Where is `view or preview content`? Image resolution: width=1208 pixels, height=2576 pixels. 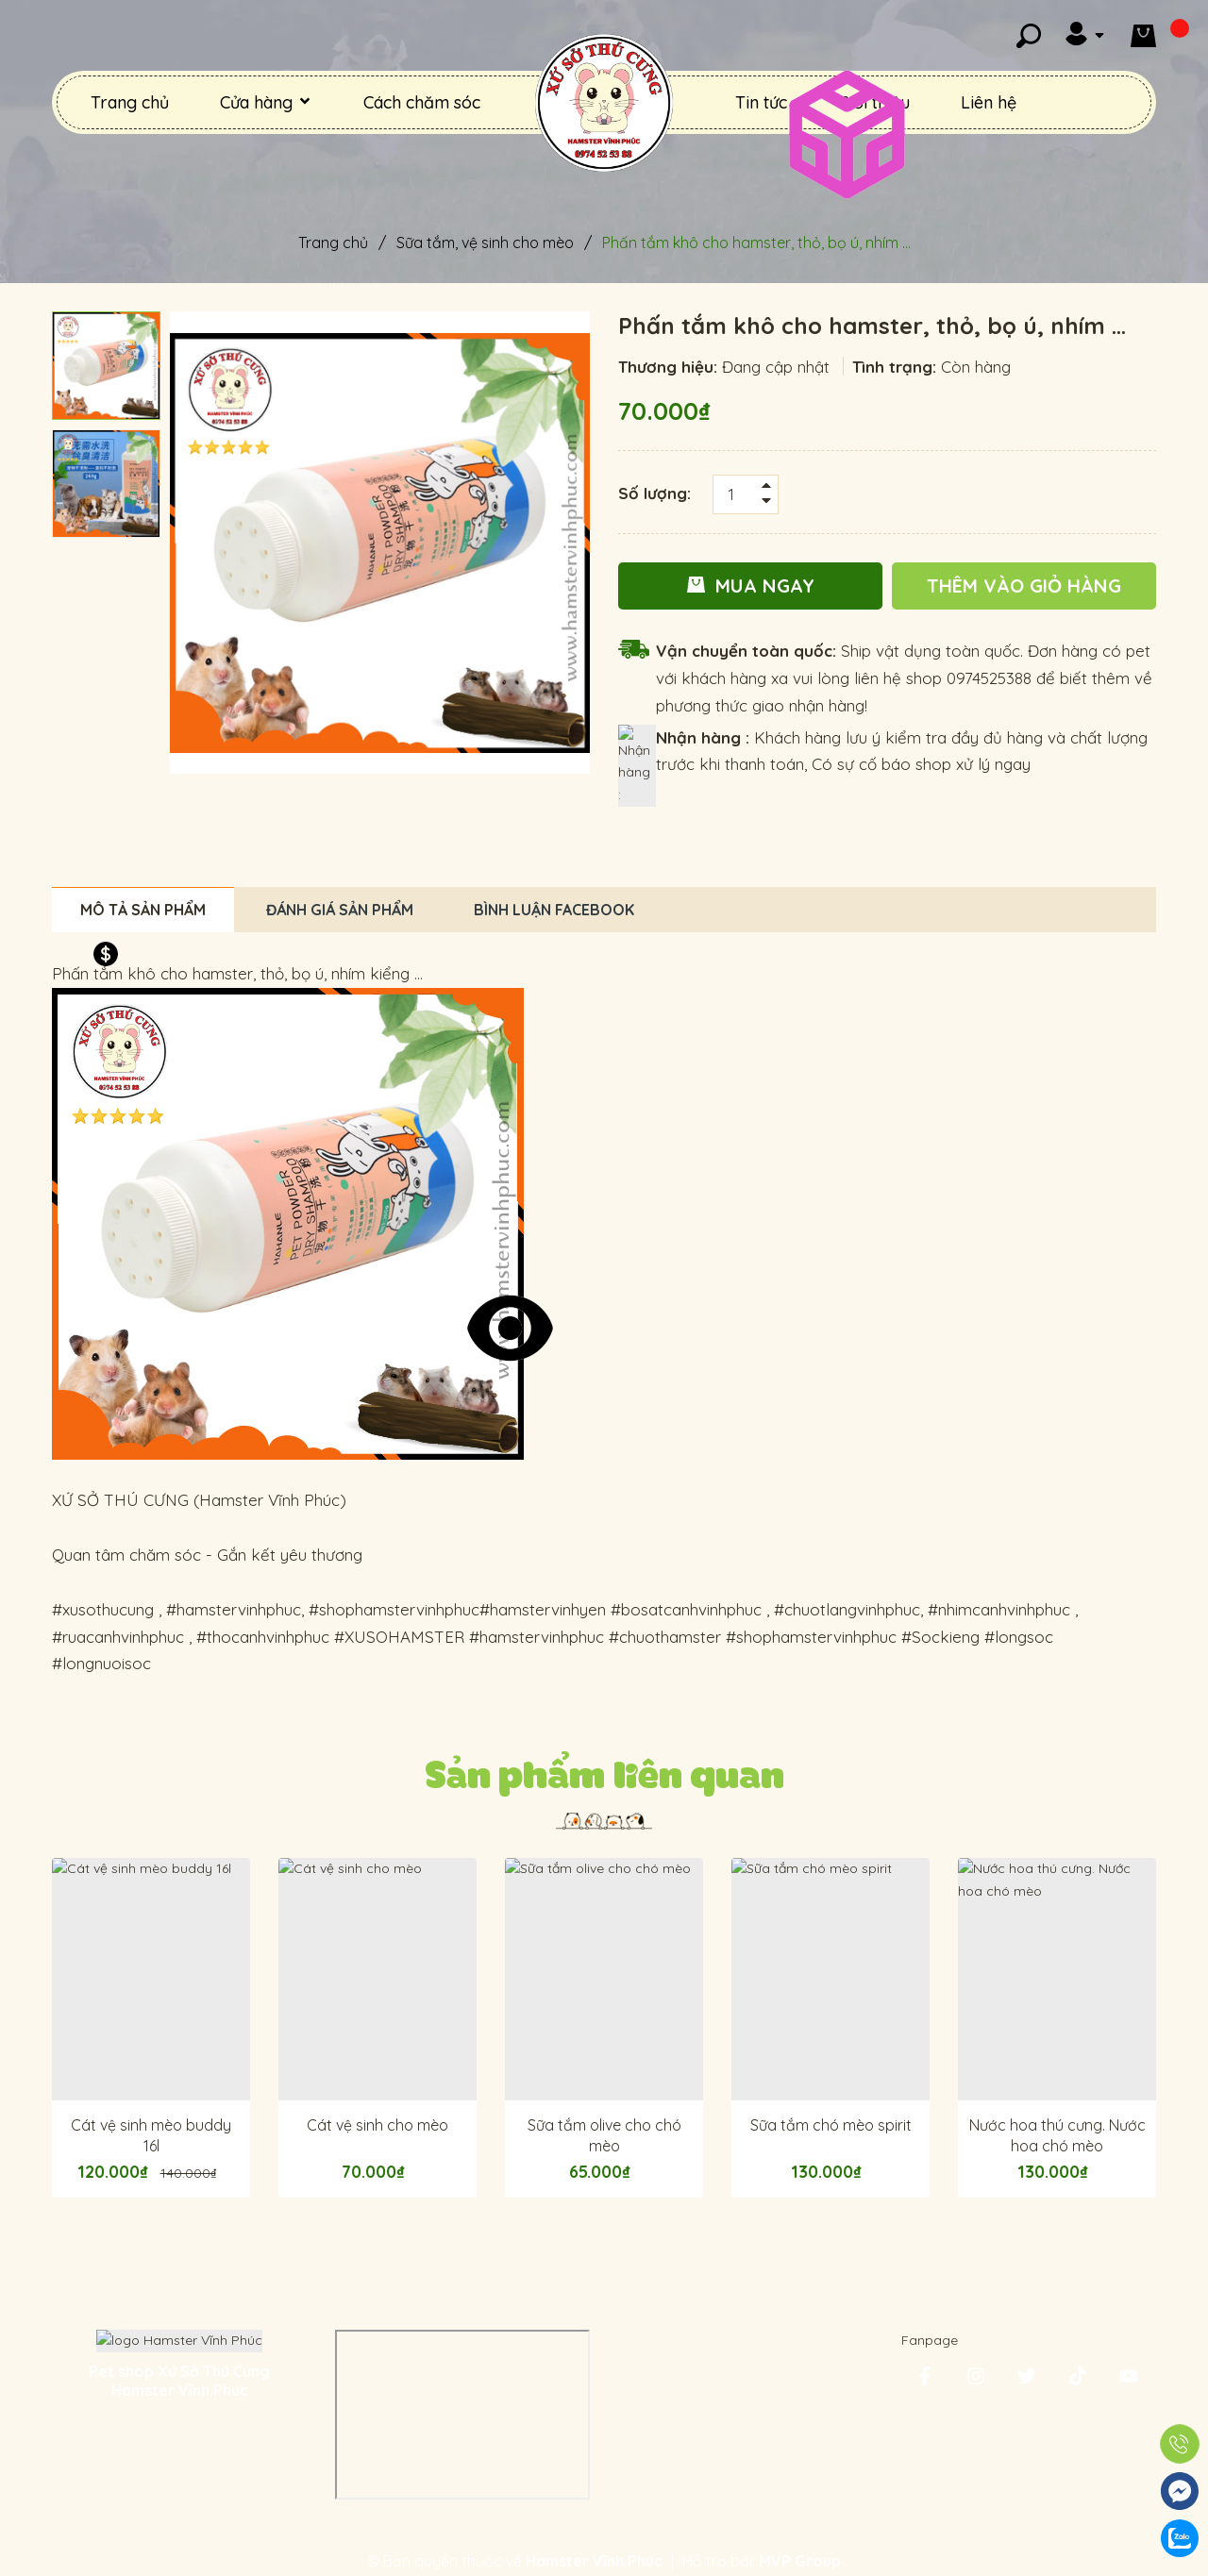 view or preview content is located at coordinates (510, 1328).